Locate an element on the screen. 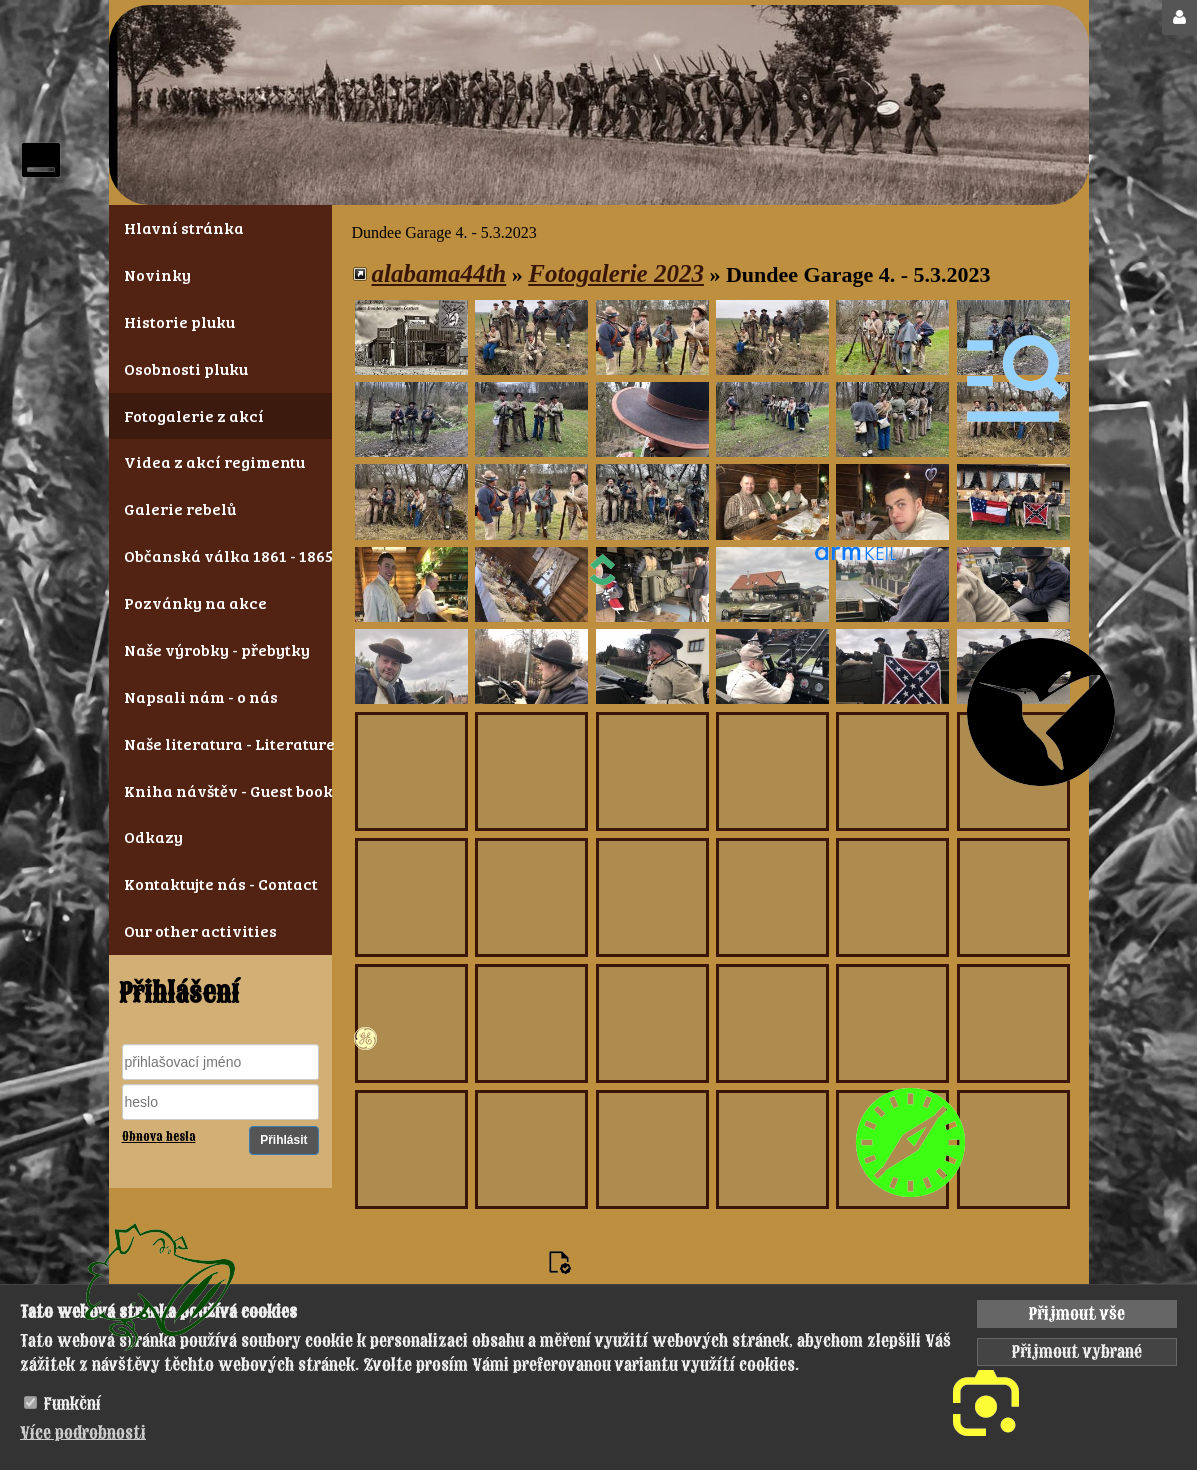 The image size is (1197, 1470). view verified contract document is located at coordinates (559, 1262).